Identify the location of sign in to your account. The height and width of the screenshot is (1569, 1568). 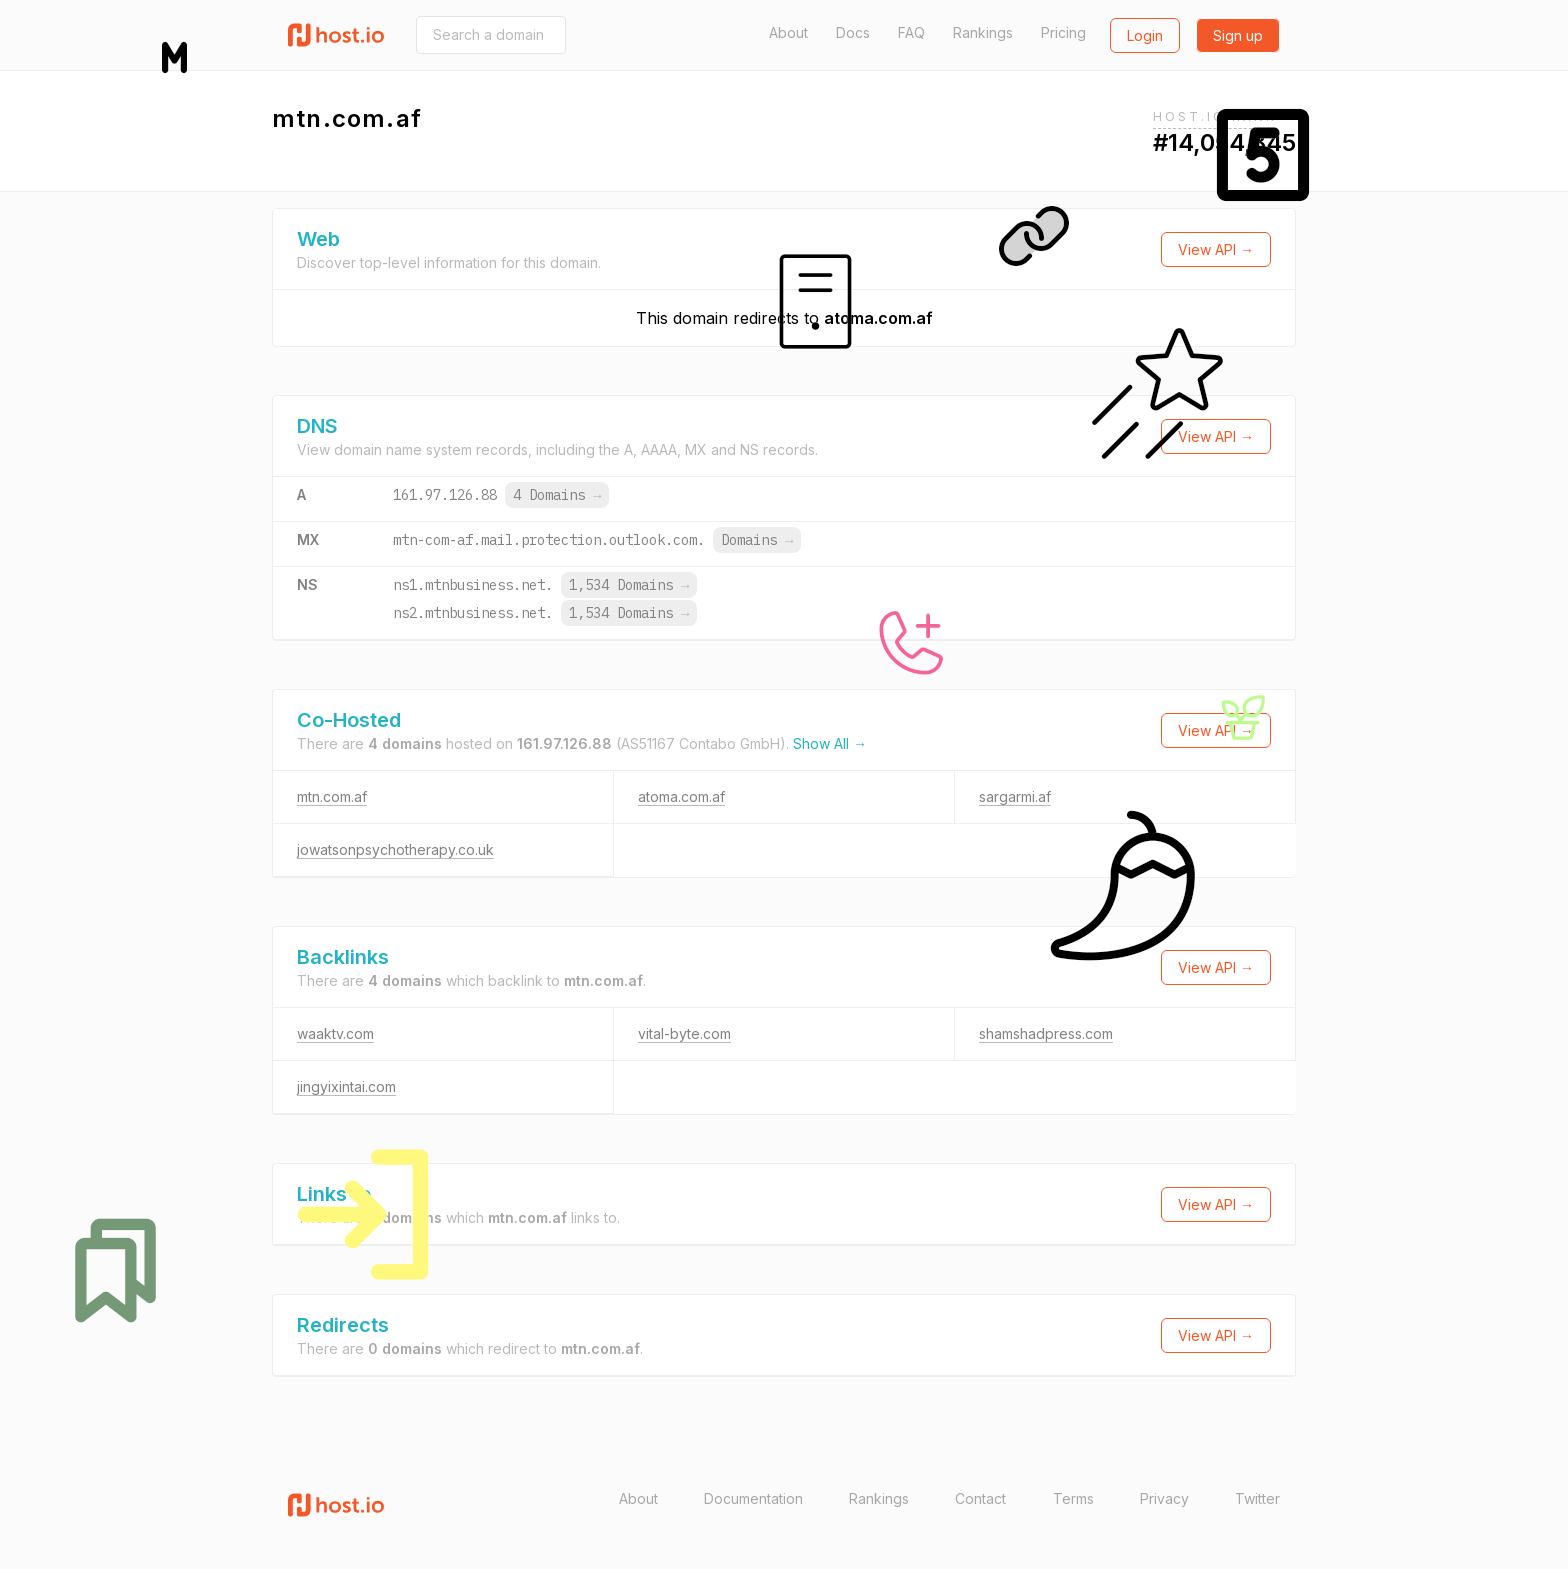
(373, 1214).